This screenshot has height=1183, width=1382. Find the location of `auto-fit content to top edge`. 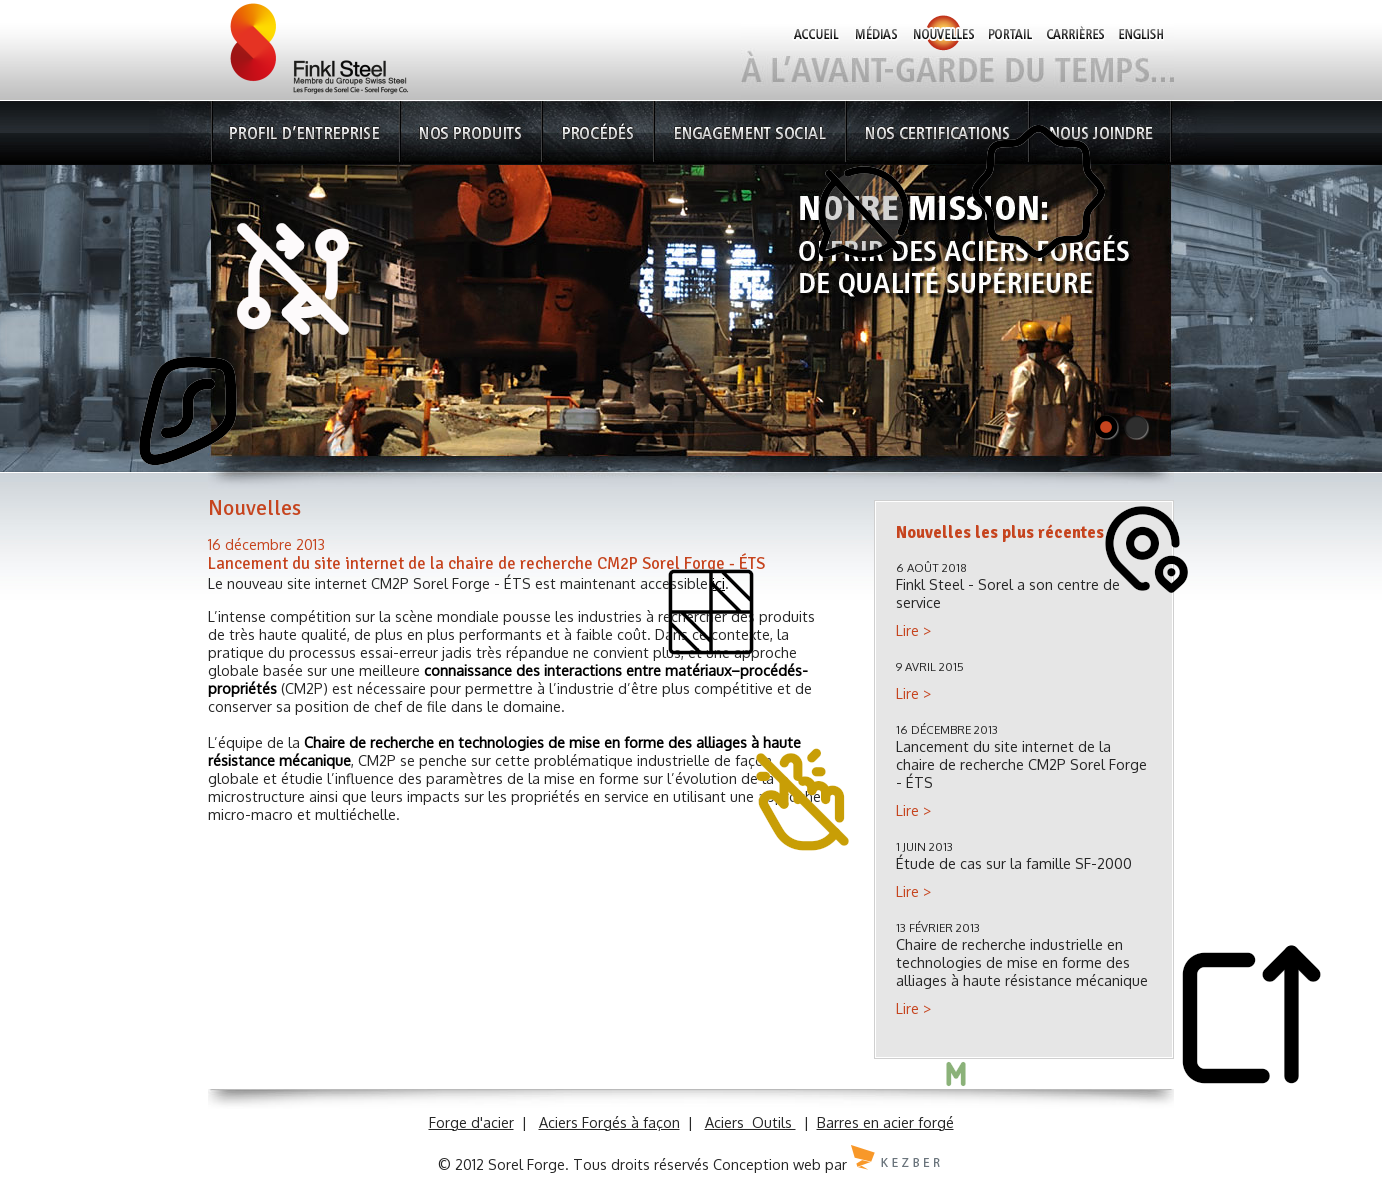

auto-fit content to top edge is located at coordinates (1248, 1018).